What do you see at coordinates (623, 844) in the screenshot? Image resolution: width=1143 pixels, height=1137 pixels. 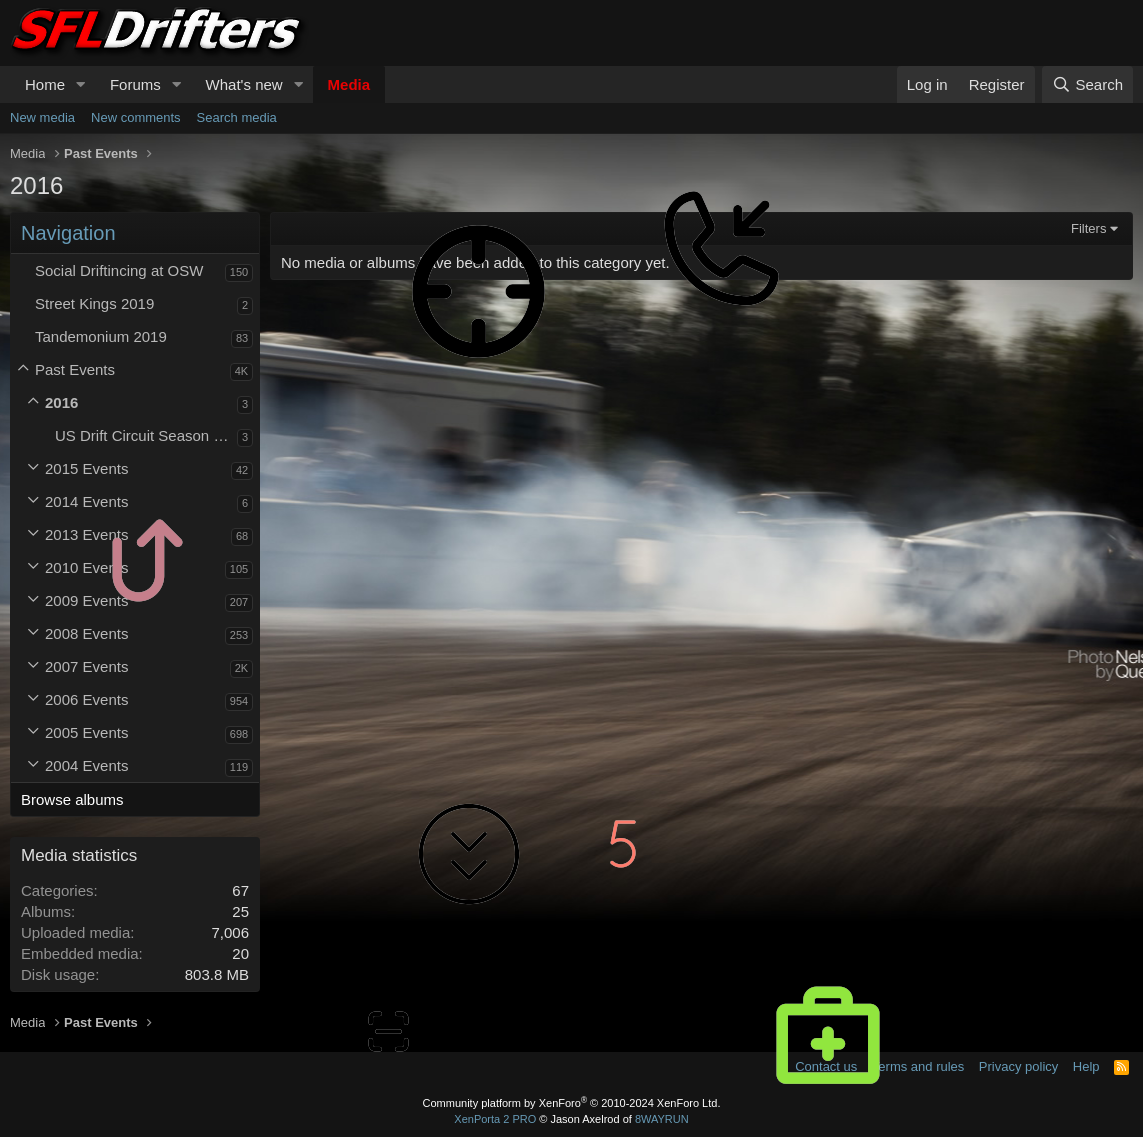 I see `indicates the number five in a list or sequence` at bounding box center [623, 844].